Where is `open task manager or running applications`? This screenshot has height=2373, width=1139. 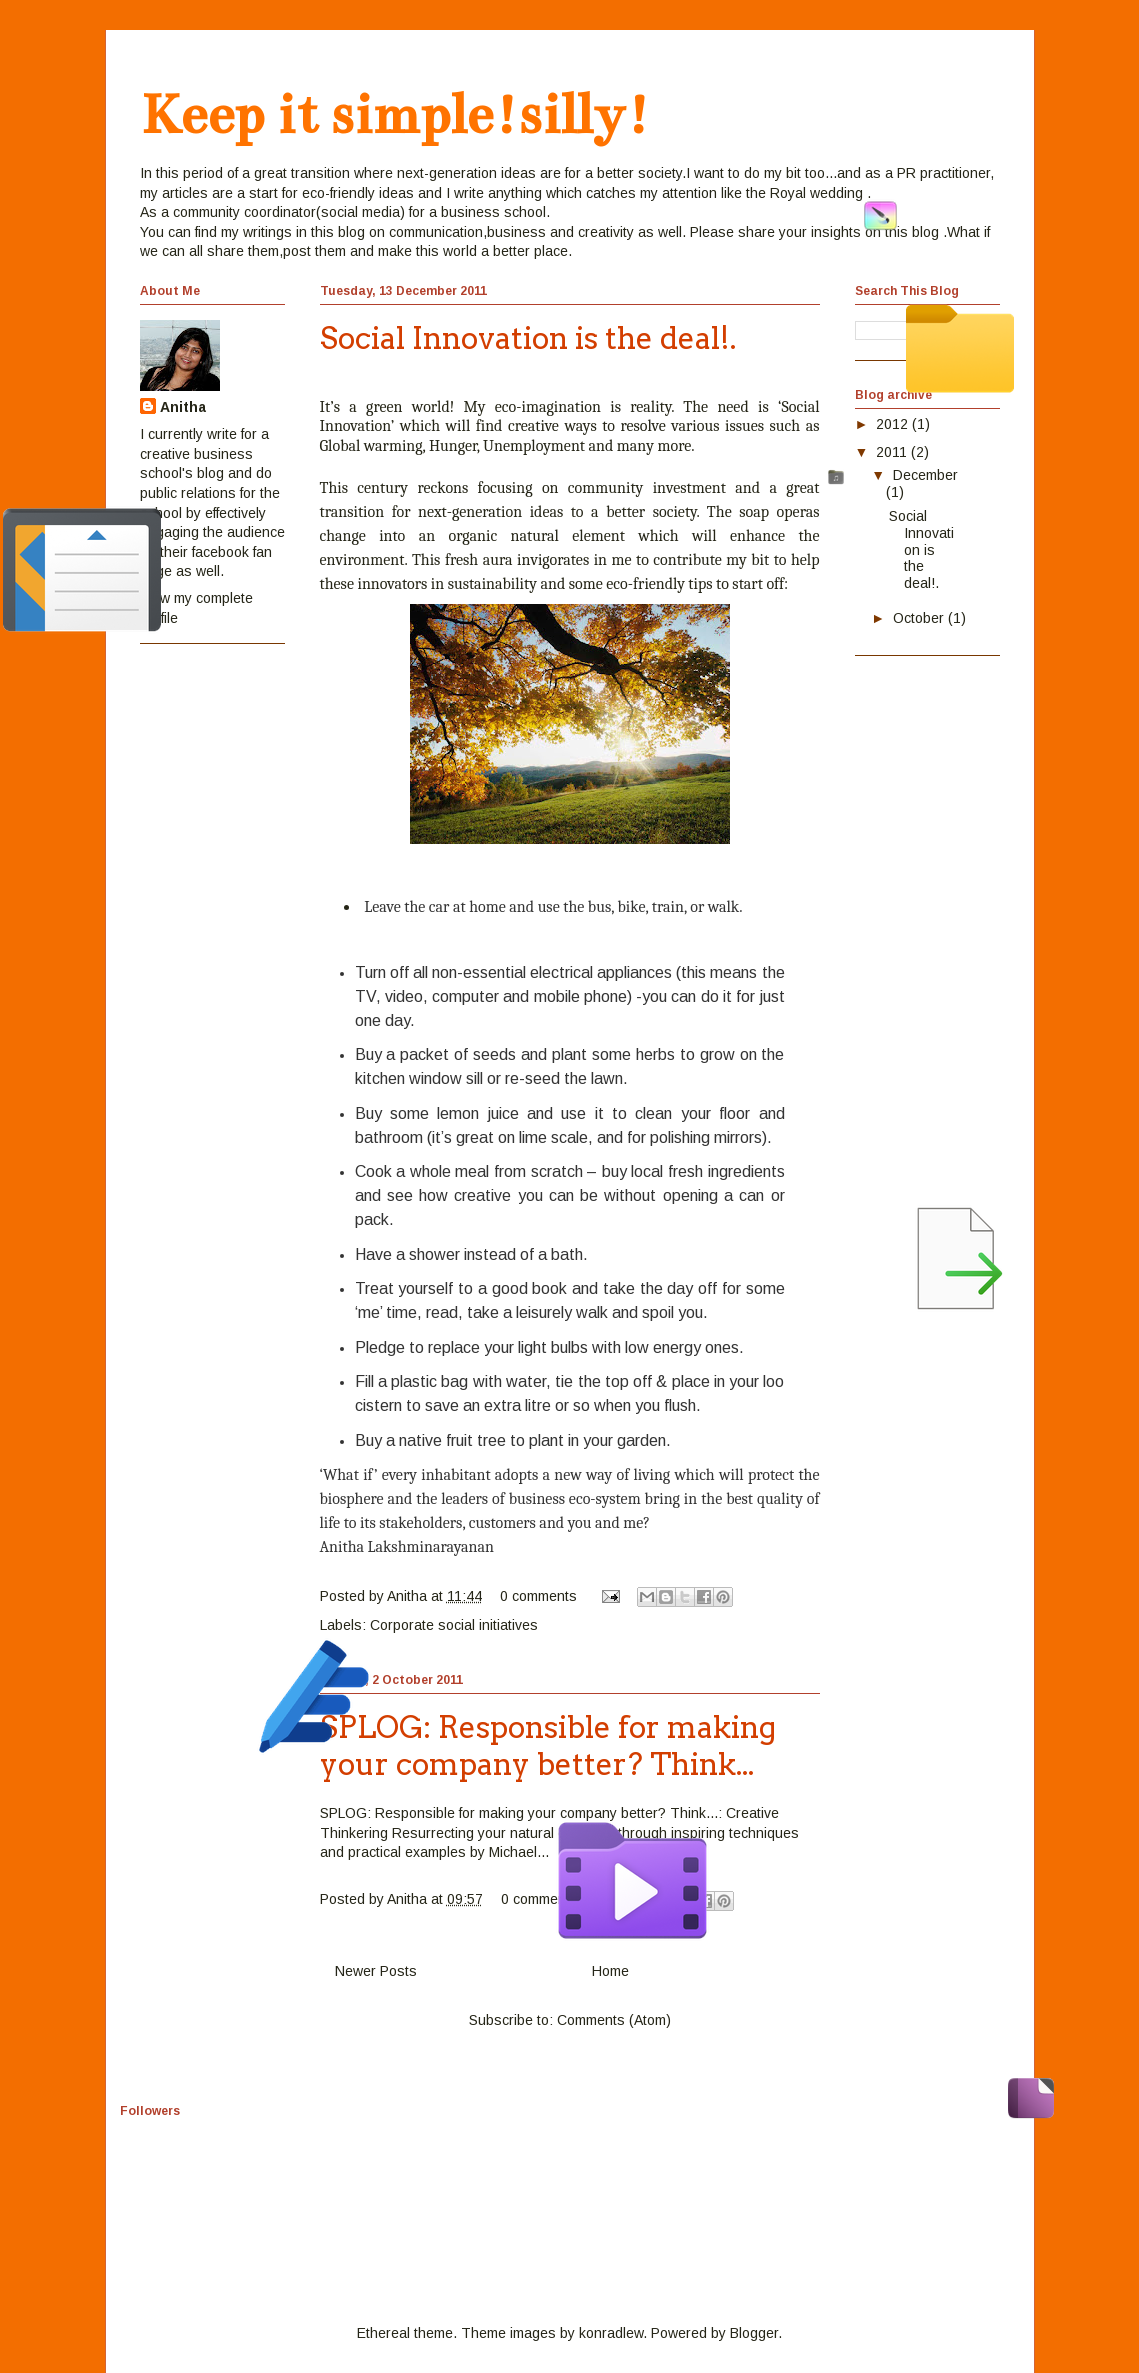
open task manager or running applications is located at coordinates (82, 572).